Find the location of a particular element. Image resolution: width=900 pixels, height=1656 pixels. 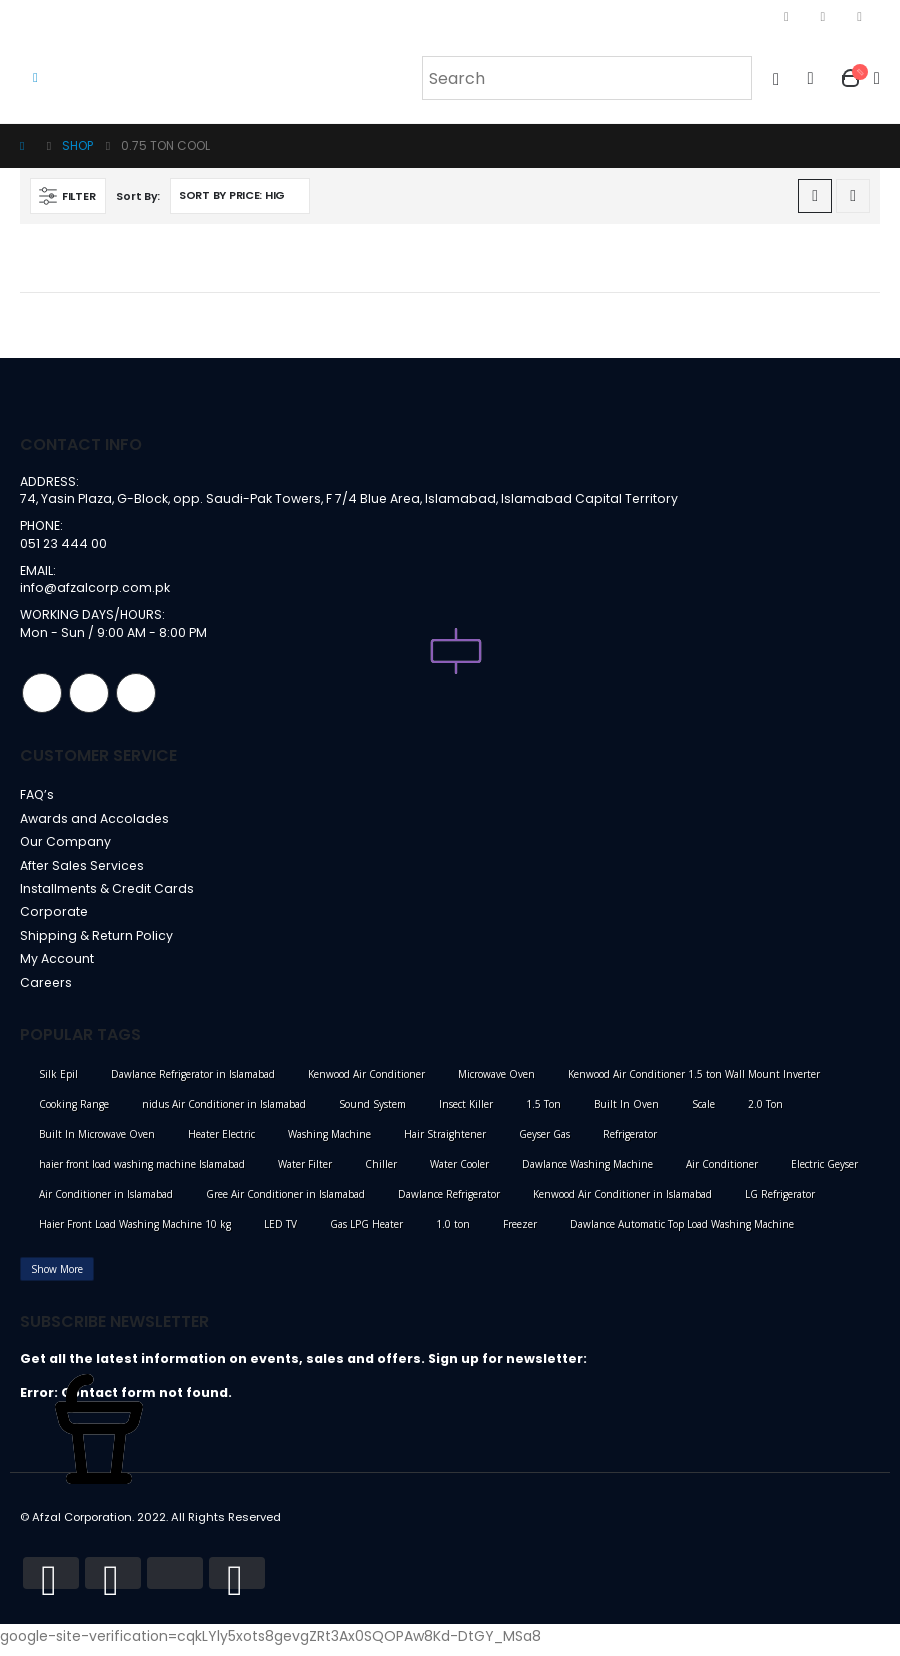

view speaker or presentation podium is located at coordinates (99, 1429).